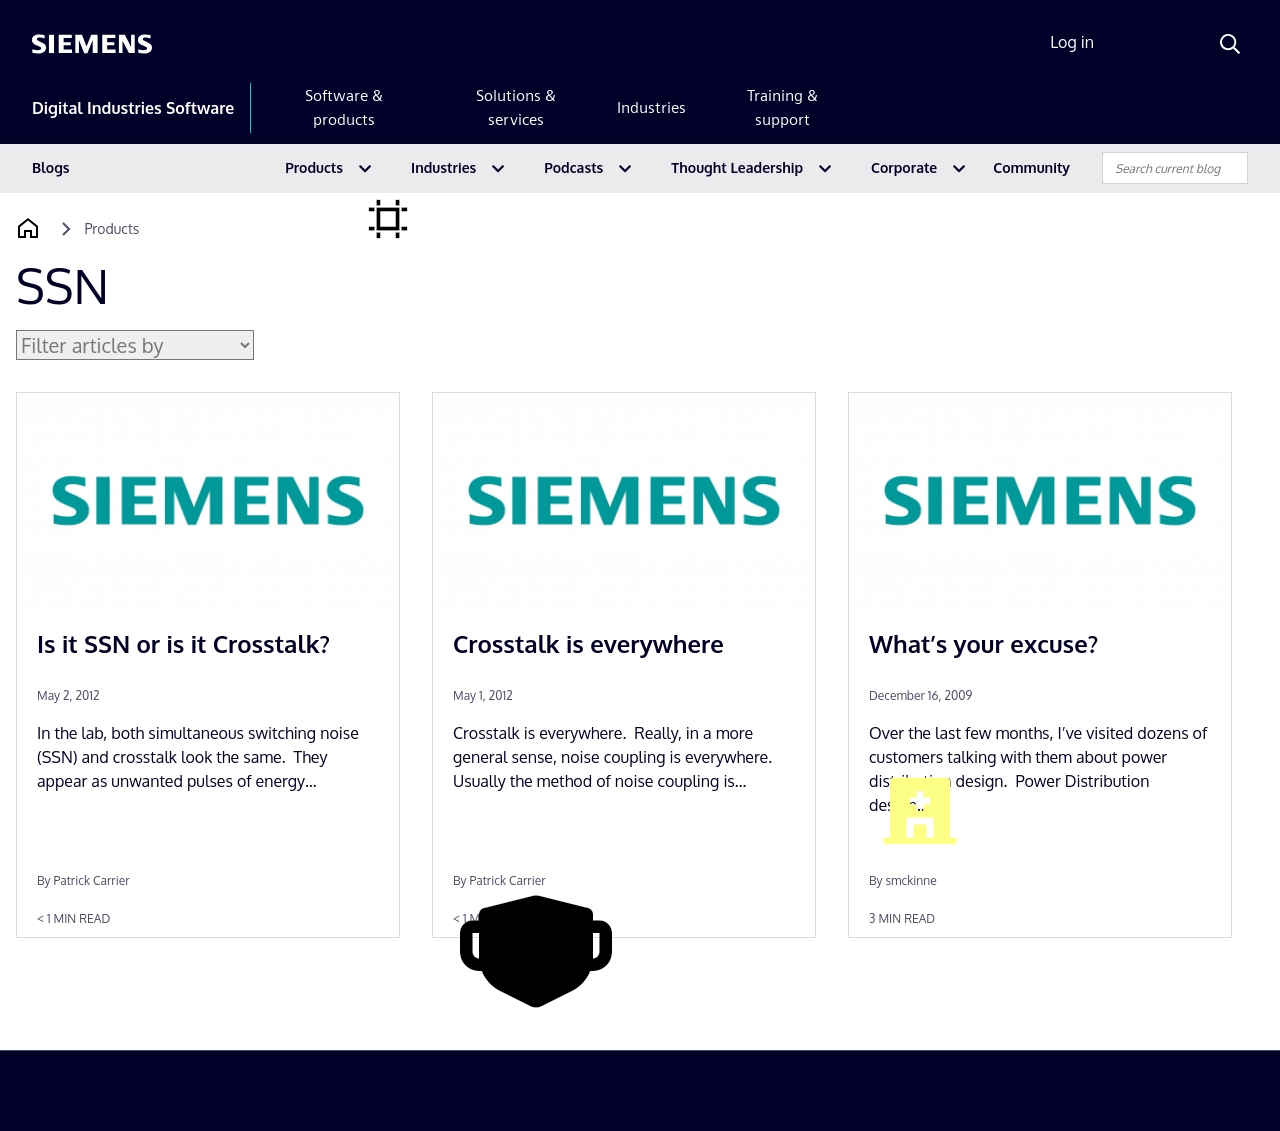 Image resolution: width=1280 pixels, height=1131 pixels. What do you see at coordinates (388, 219) in the screenshot?
I see `select or edit an artboard` at bounding box center [388, 219].